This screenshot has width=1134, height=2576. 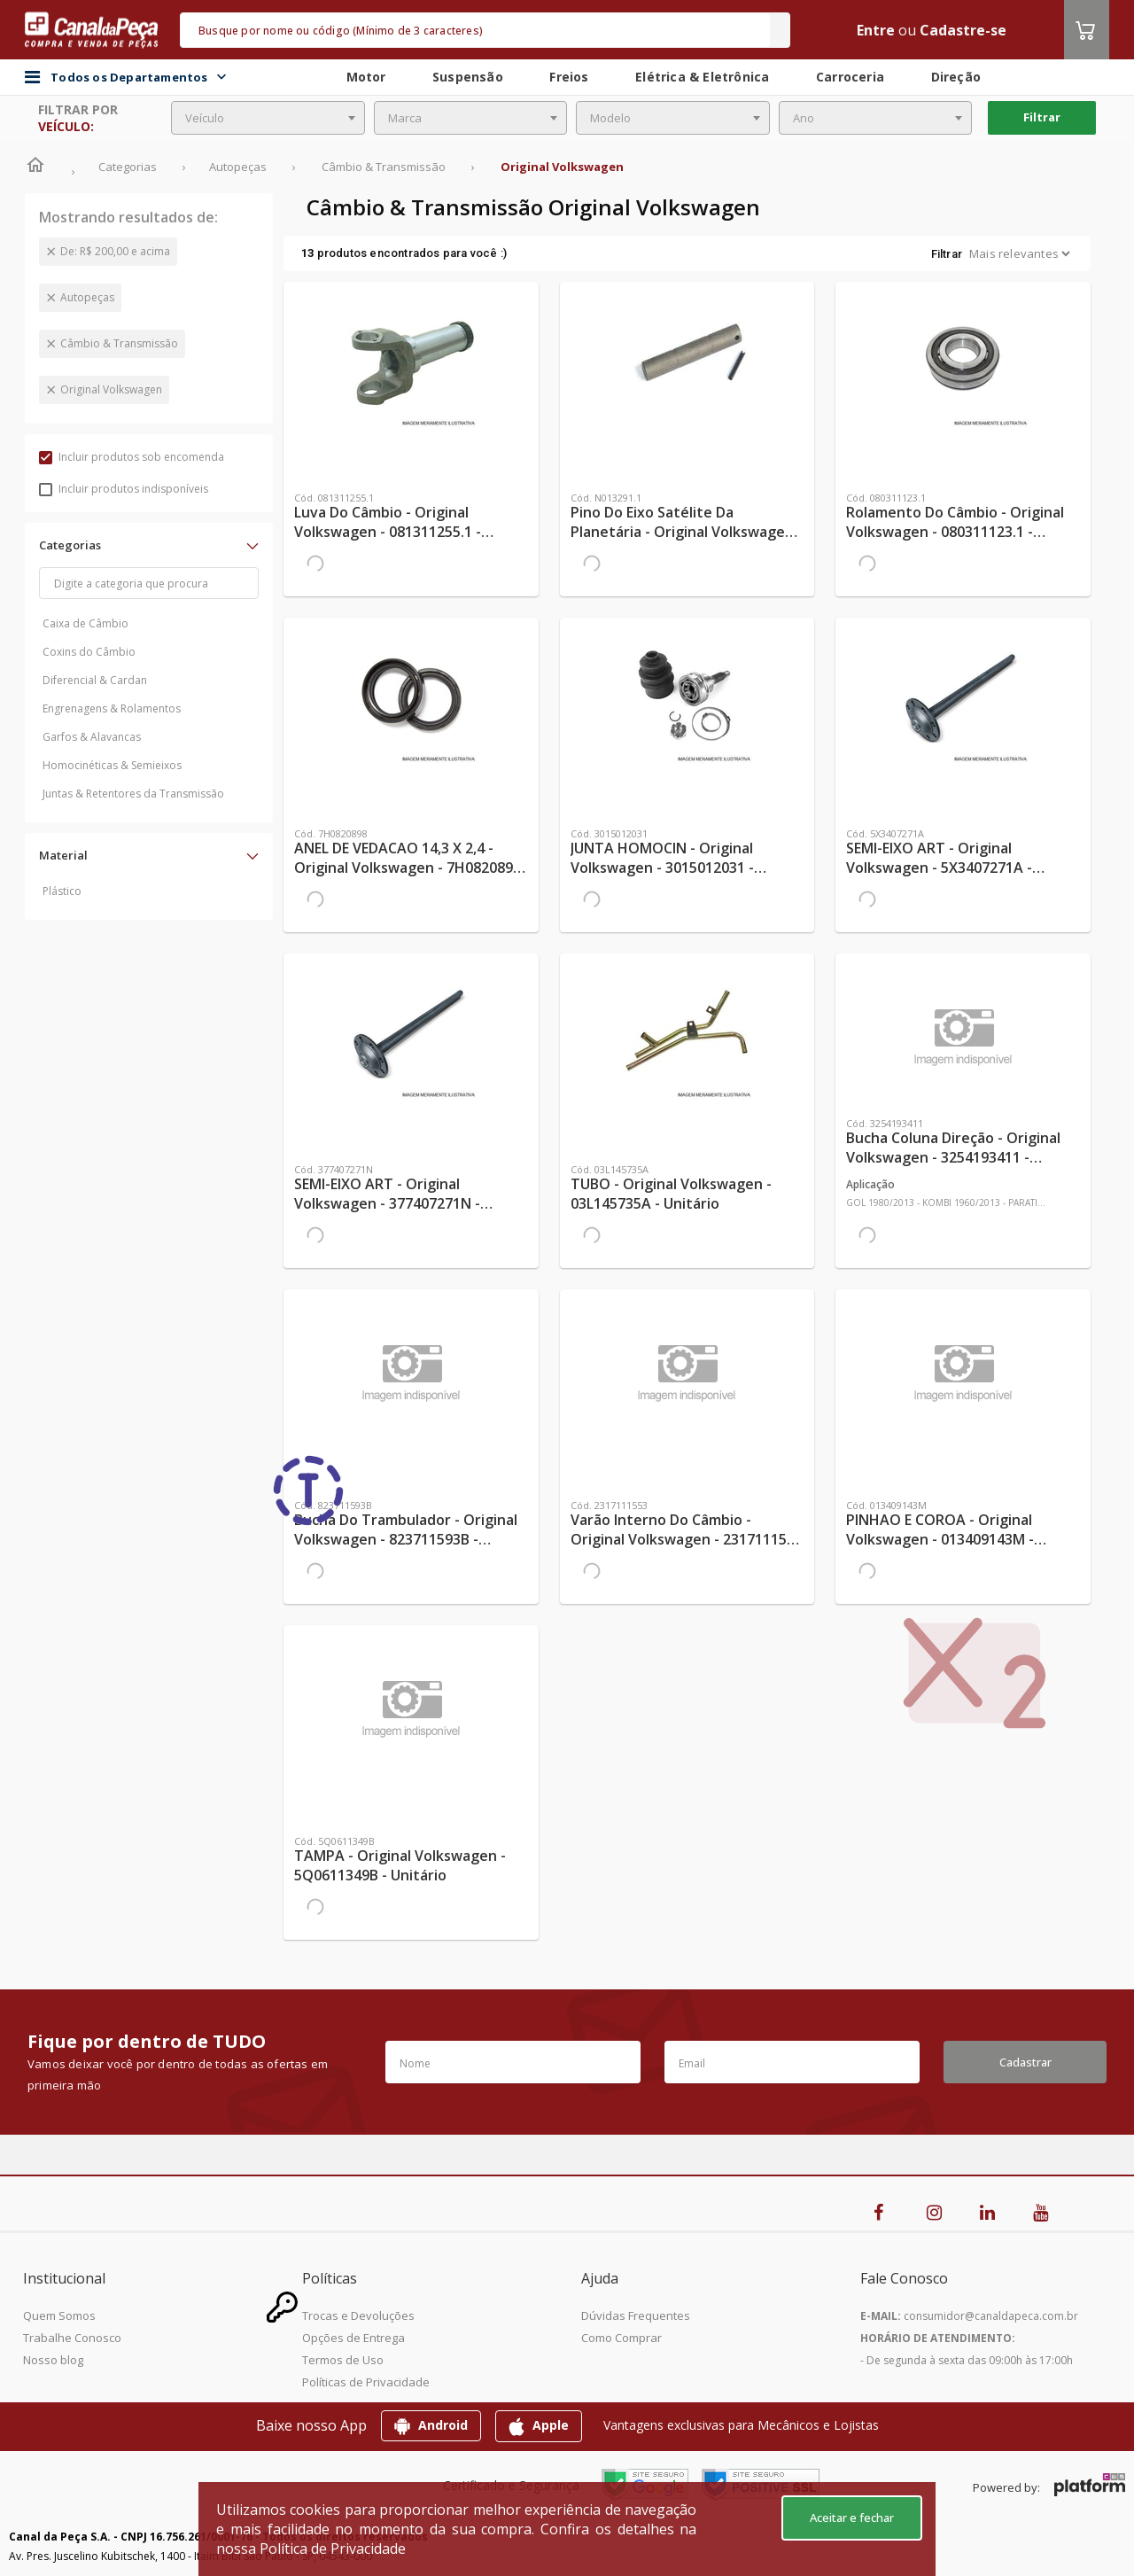 What do you see at coordinates (308, 1490) in the screenshot?
I see `indicates text formatting or typography options` at bounding box center [308, 1490].